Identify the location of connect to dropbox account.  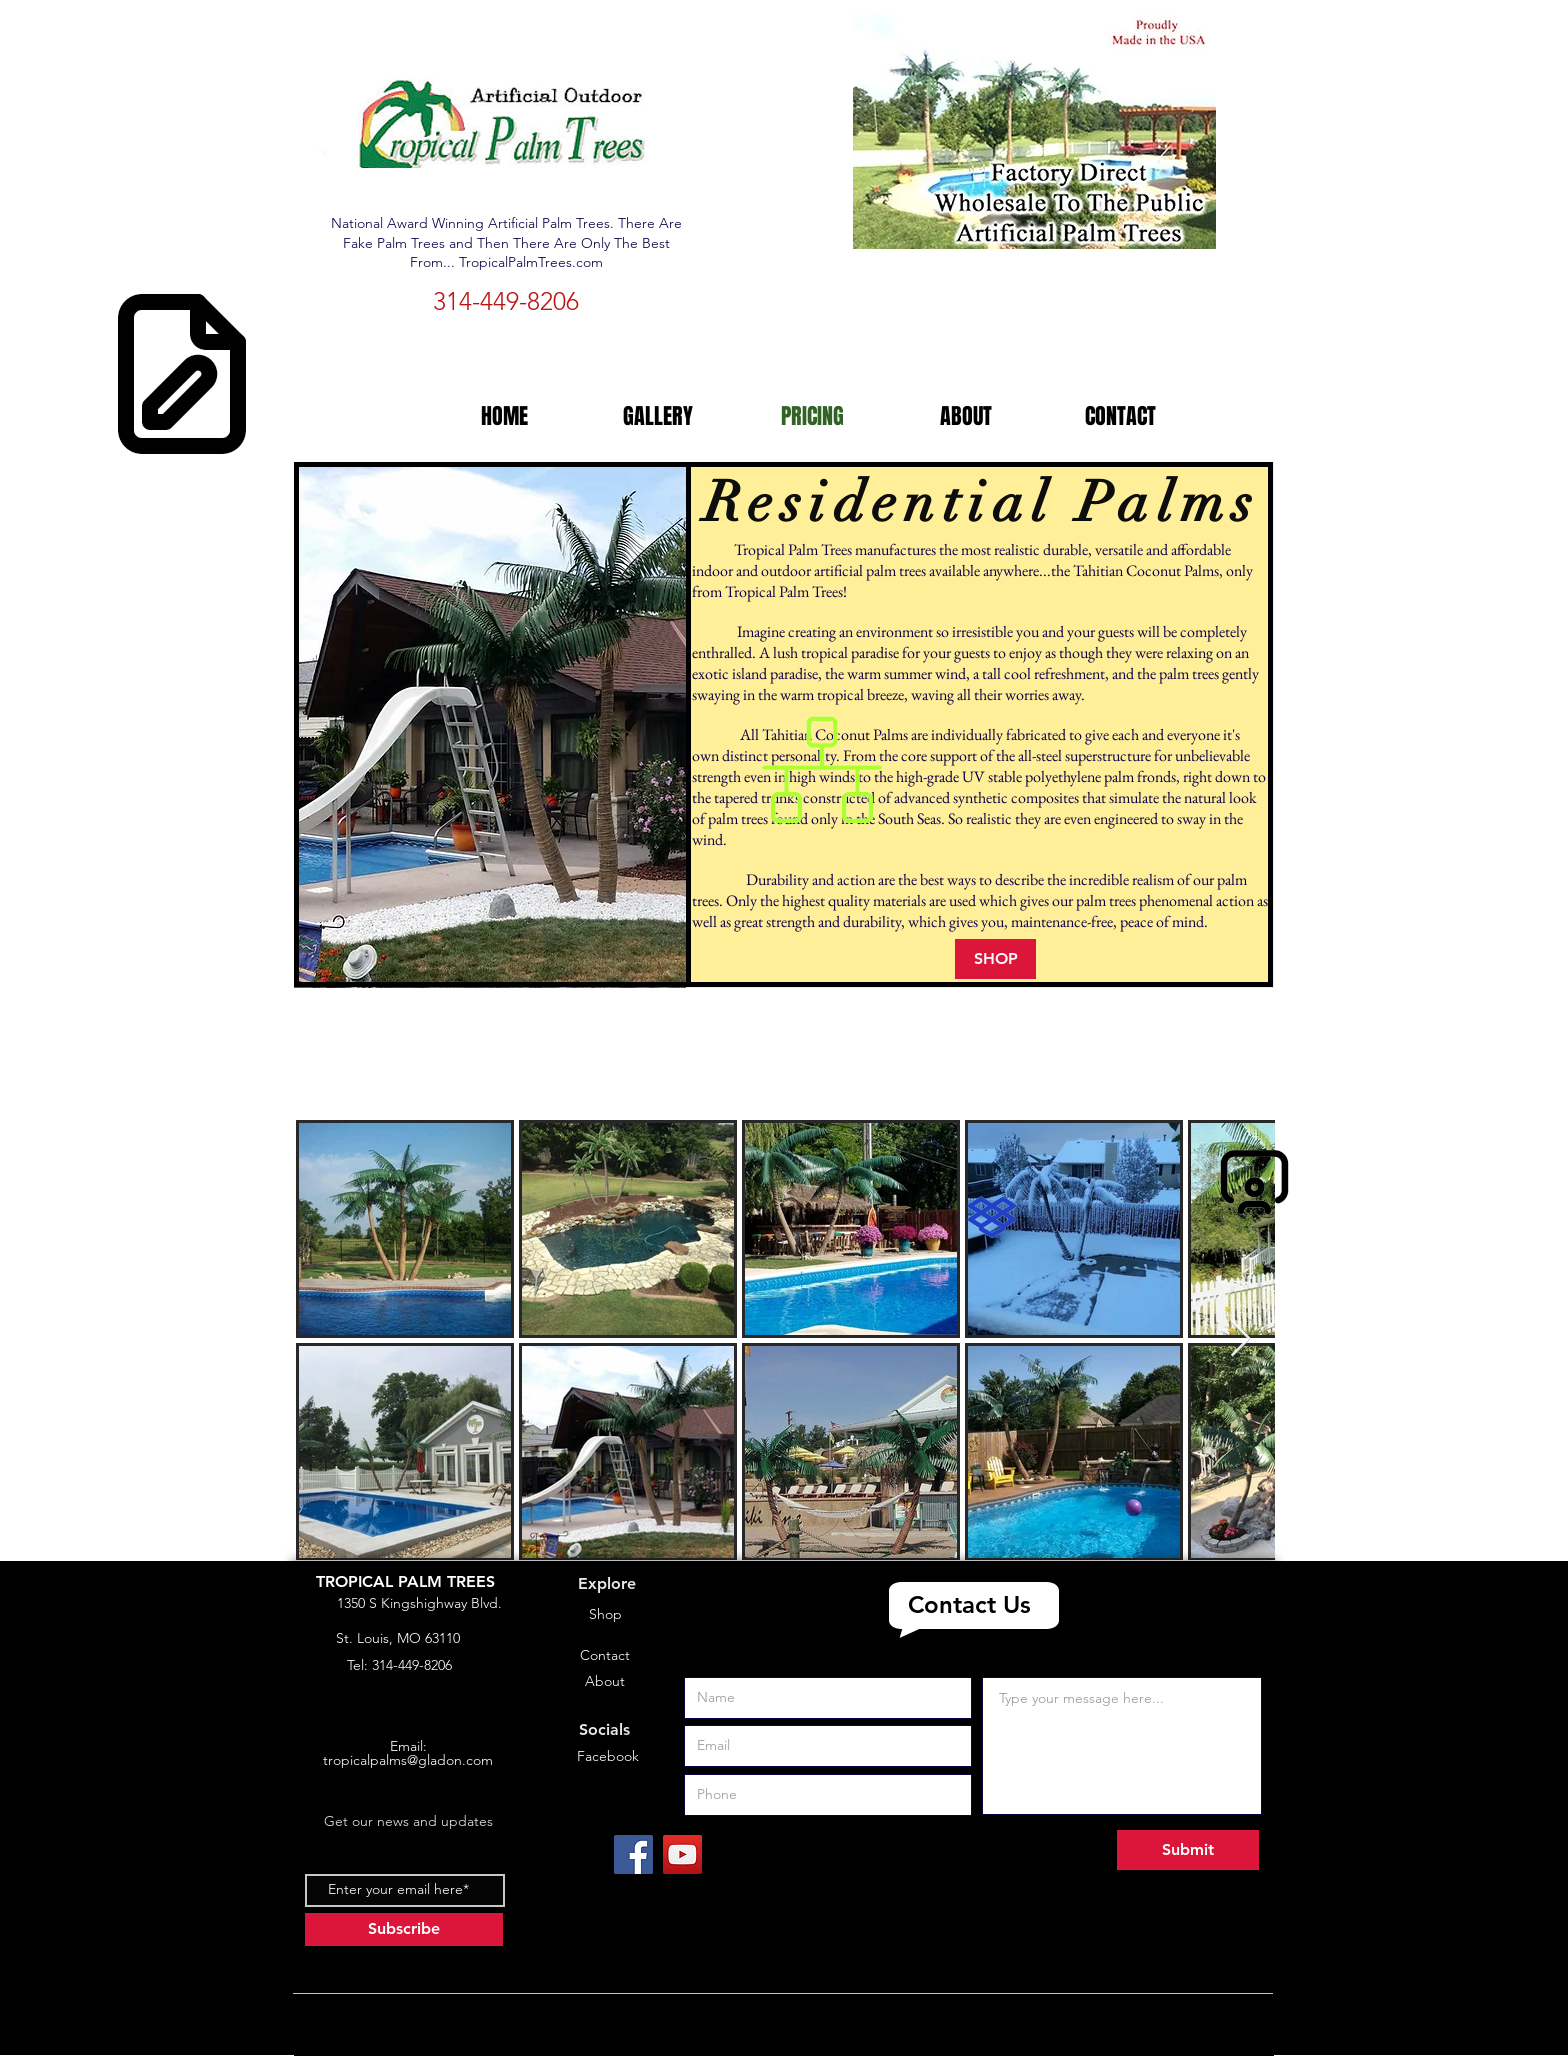
(992, 1216).